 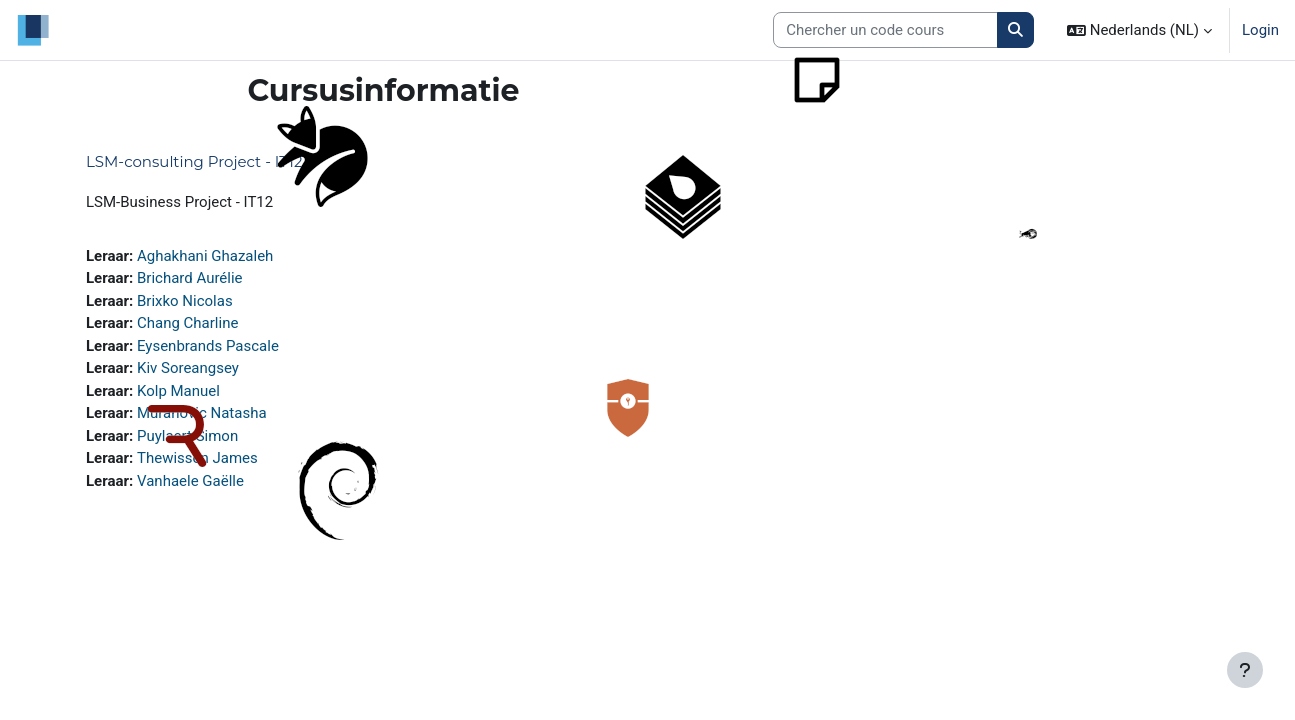 I want to click on vapor swift web framework logo, so click(x=683, y=197).